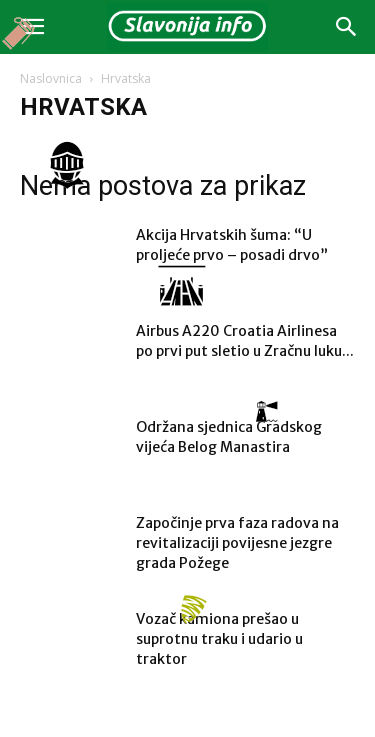 This screenshot has height=737, width=375. I want to click on select knight or warrior character class, so click(67, 165).